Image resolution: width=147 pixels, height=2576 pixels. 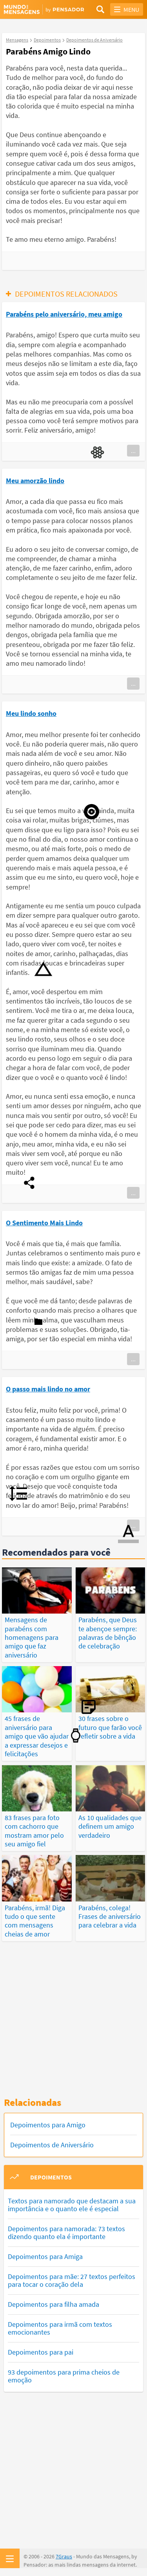 I want to click on create a new note, so click(x=89, y=1707).